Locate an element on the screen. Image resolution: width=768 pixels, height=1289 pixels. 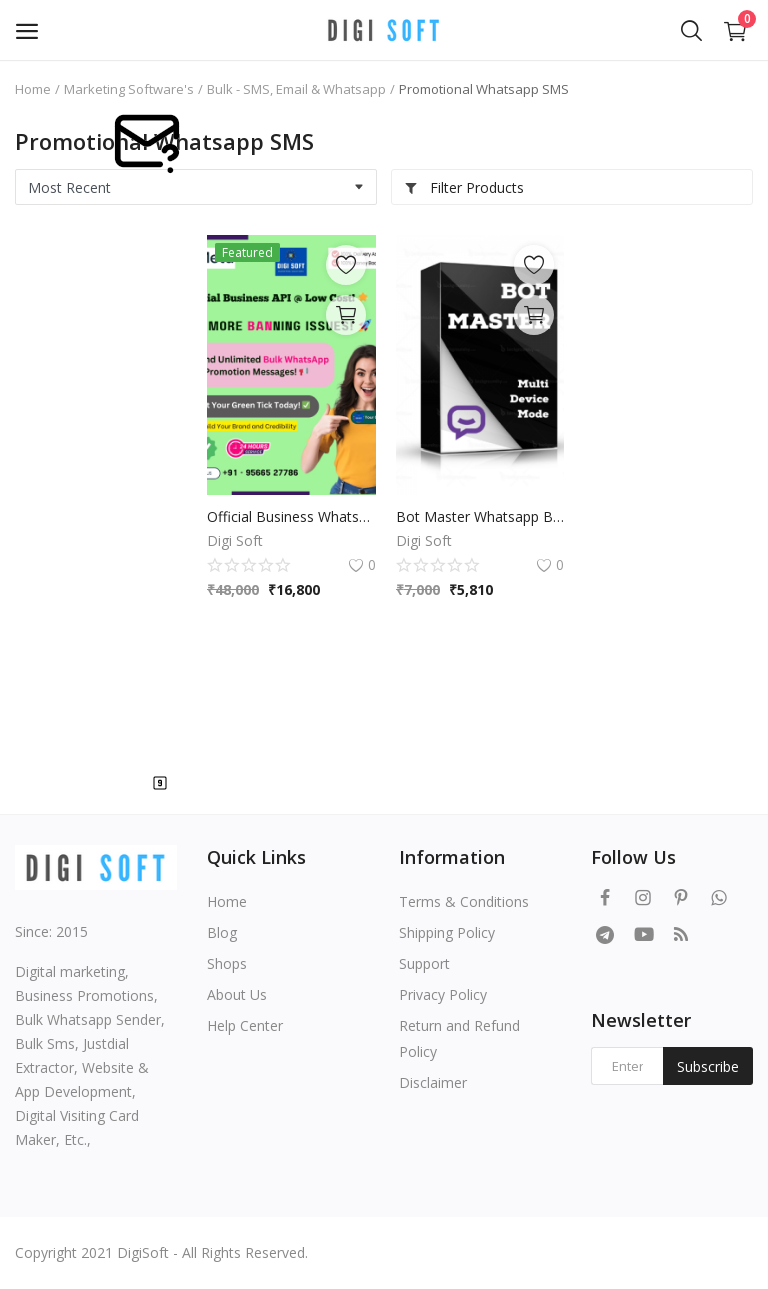
select or navigate to item number 9 is located at coordinates (160, 783).